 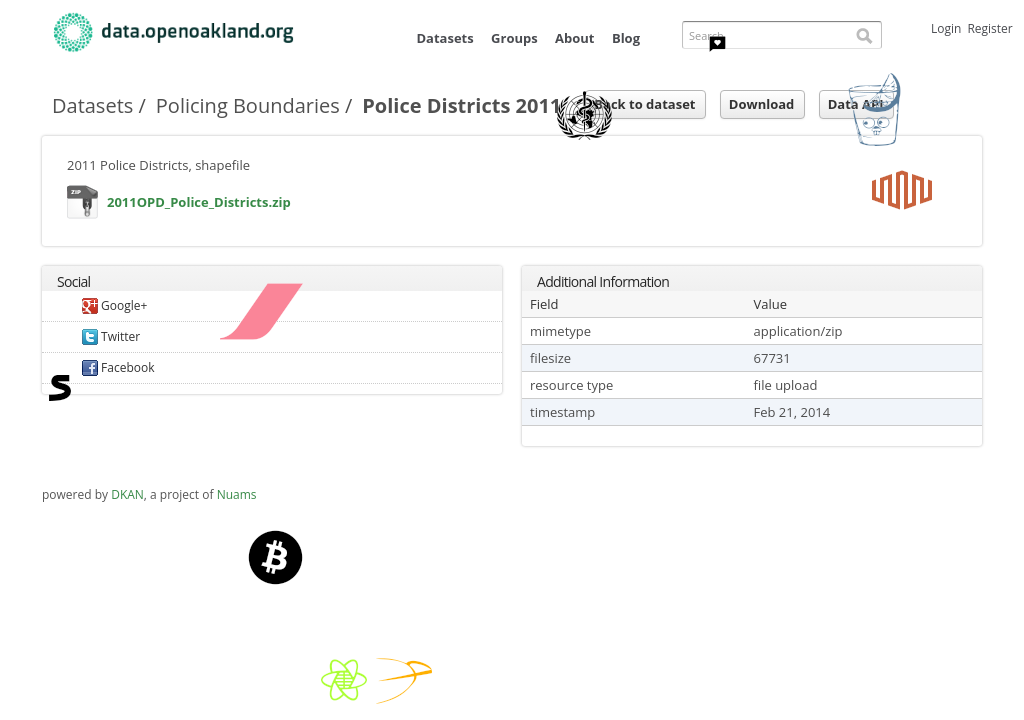 I want to click on gin web framework logo, so click(x=874, y=109).